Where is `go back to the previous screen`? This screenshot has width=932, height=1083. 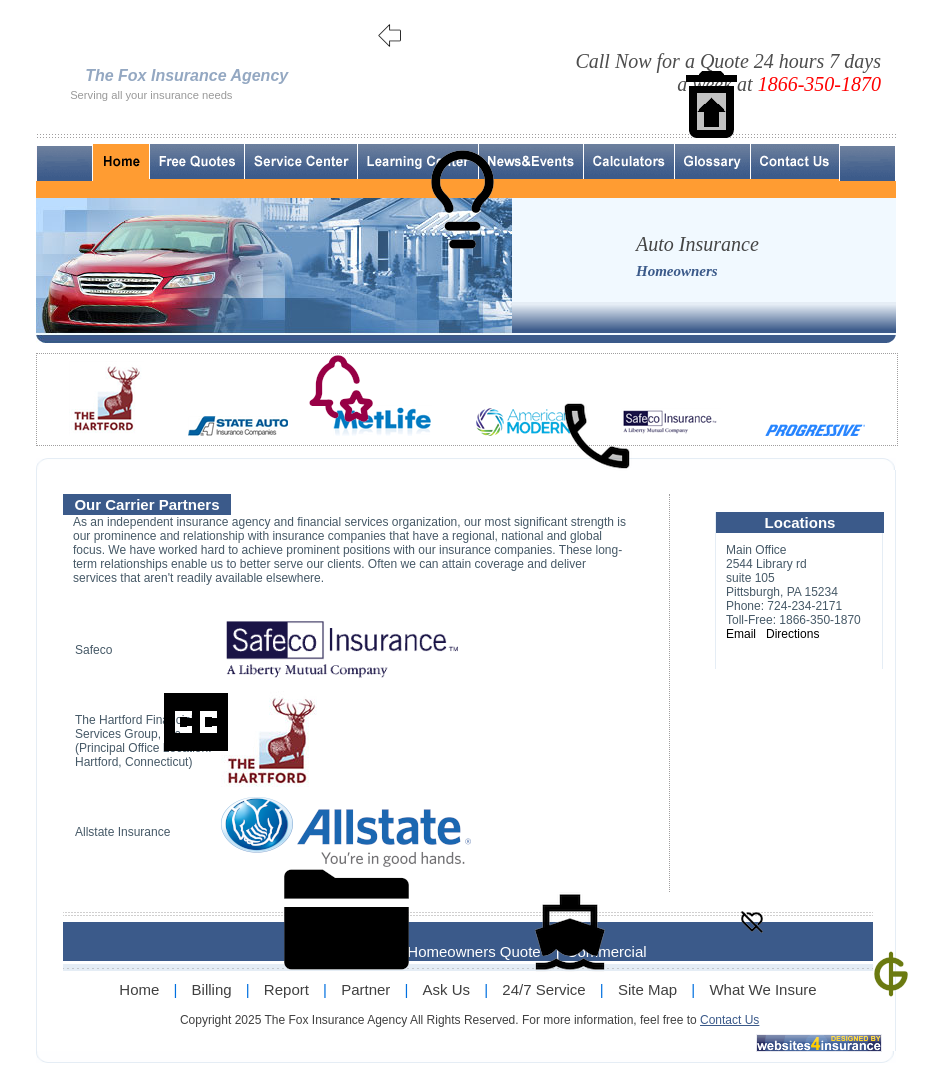 go back to the previous screen is located at coordinates (390, 35).